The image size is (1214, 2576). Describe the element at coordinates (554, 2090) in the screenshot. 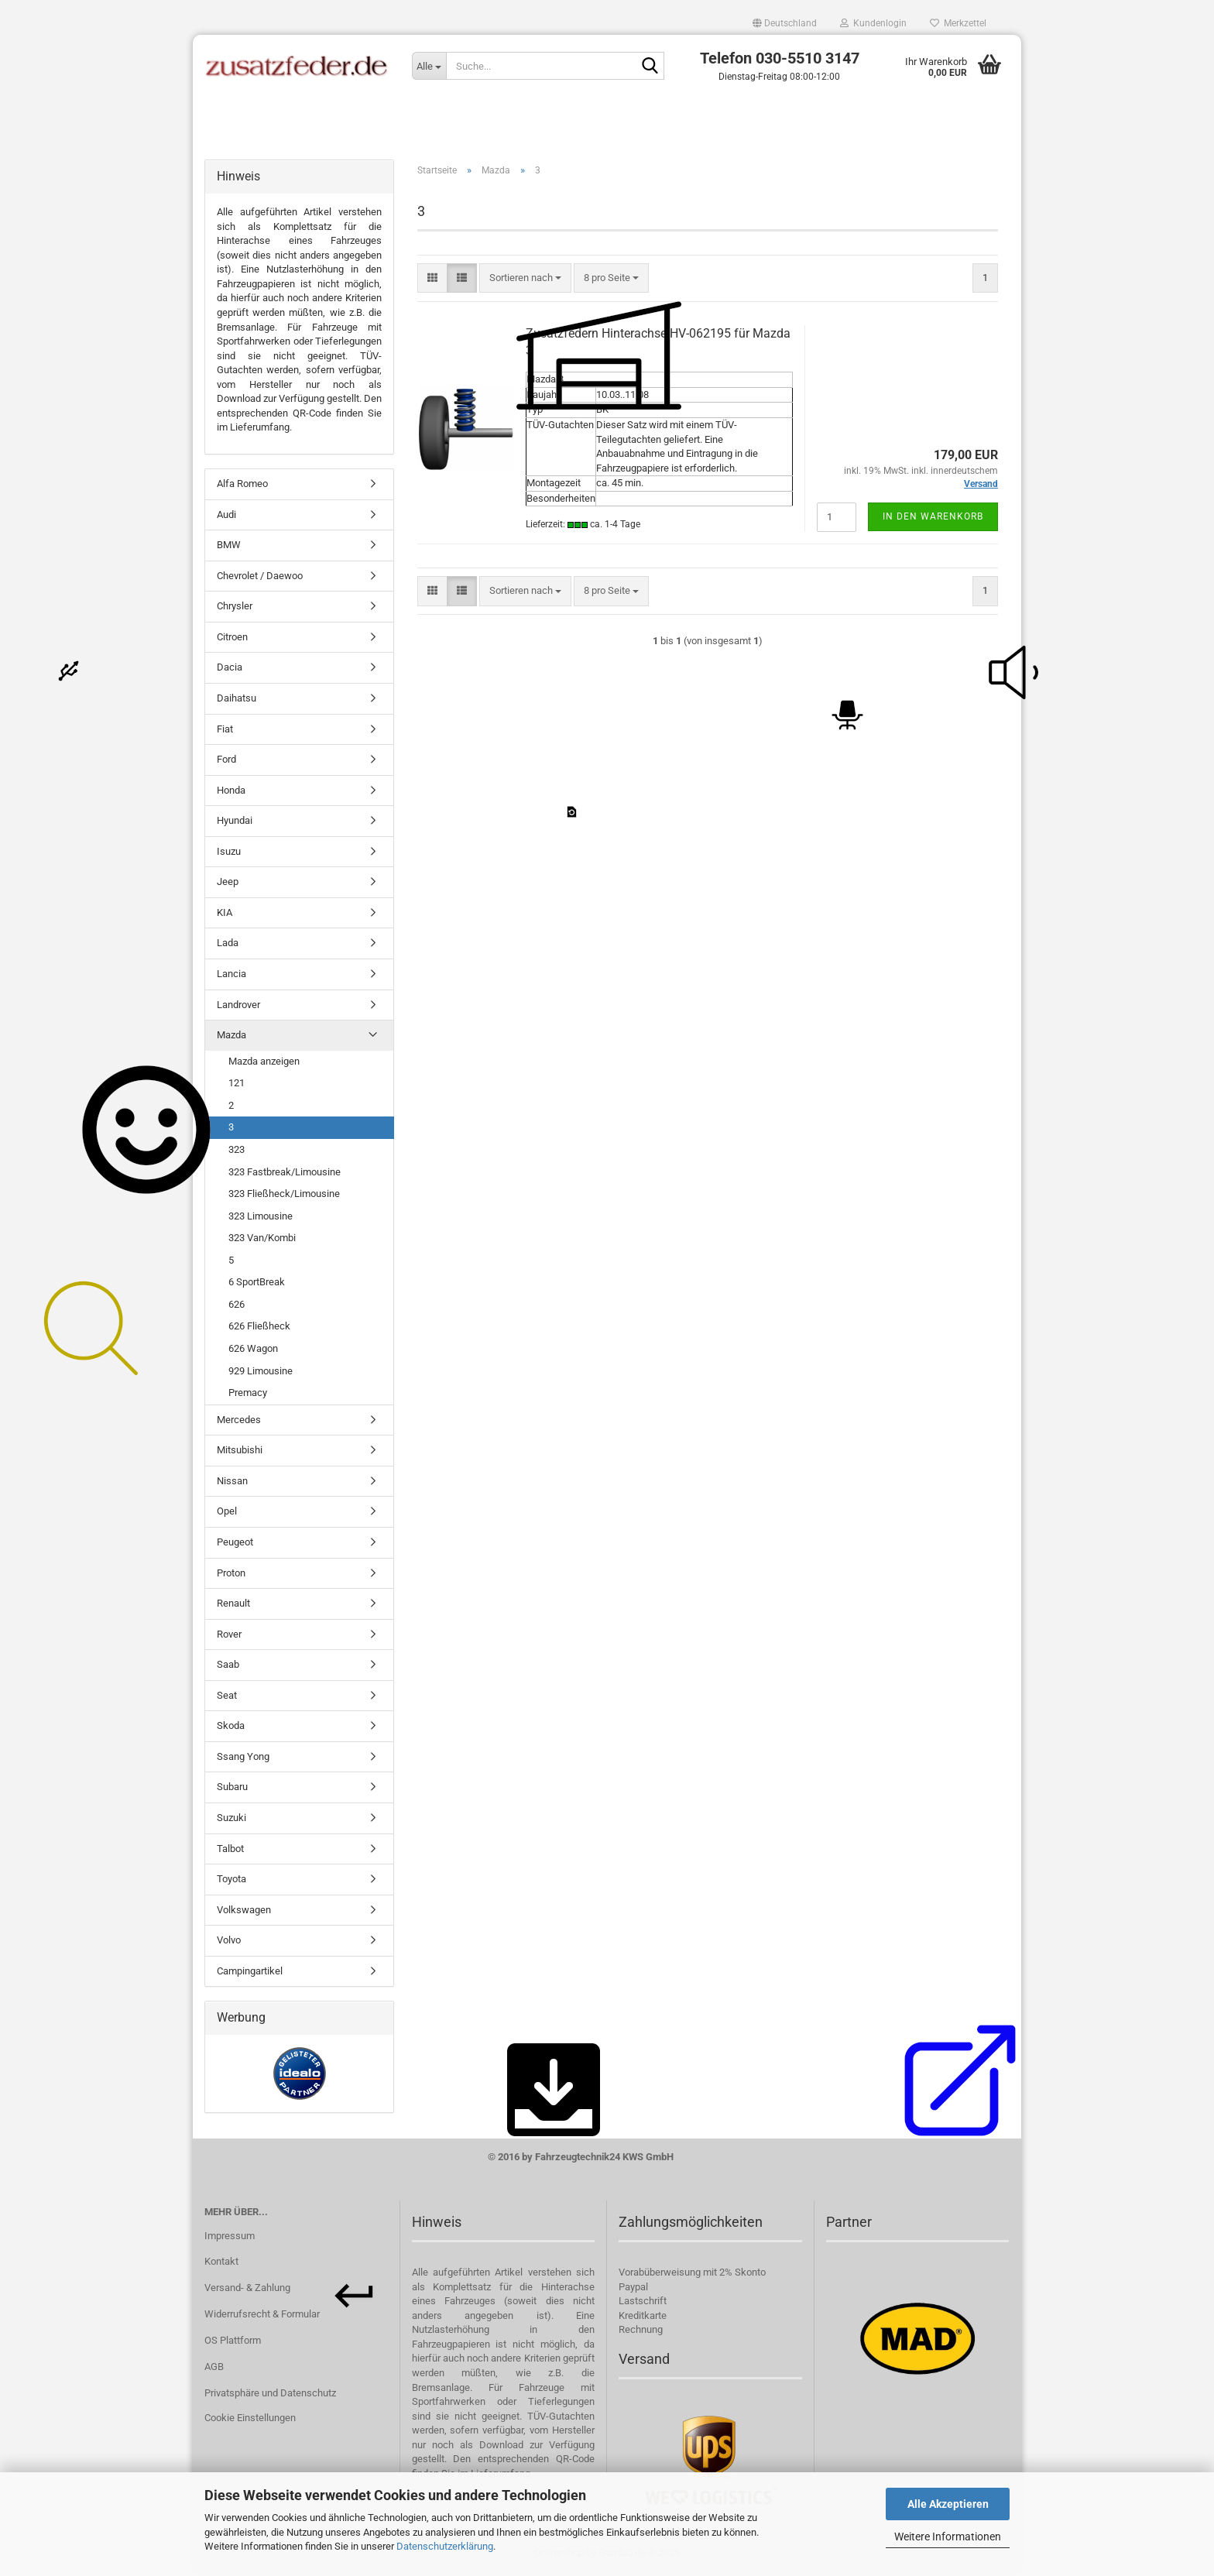

I see `download file to inbox or tray` at that location.